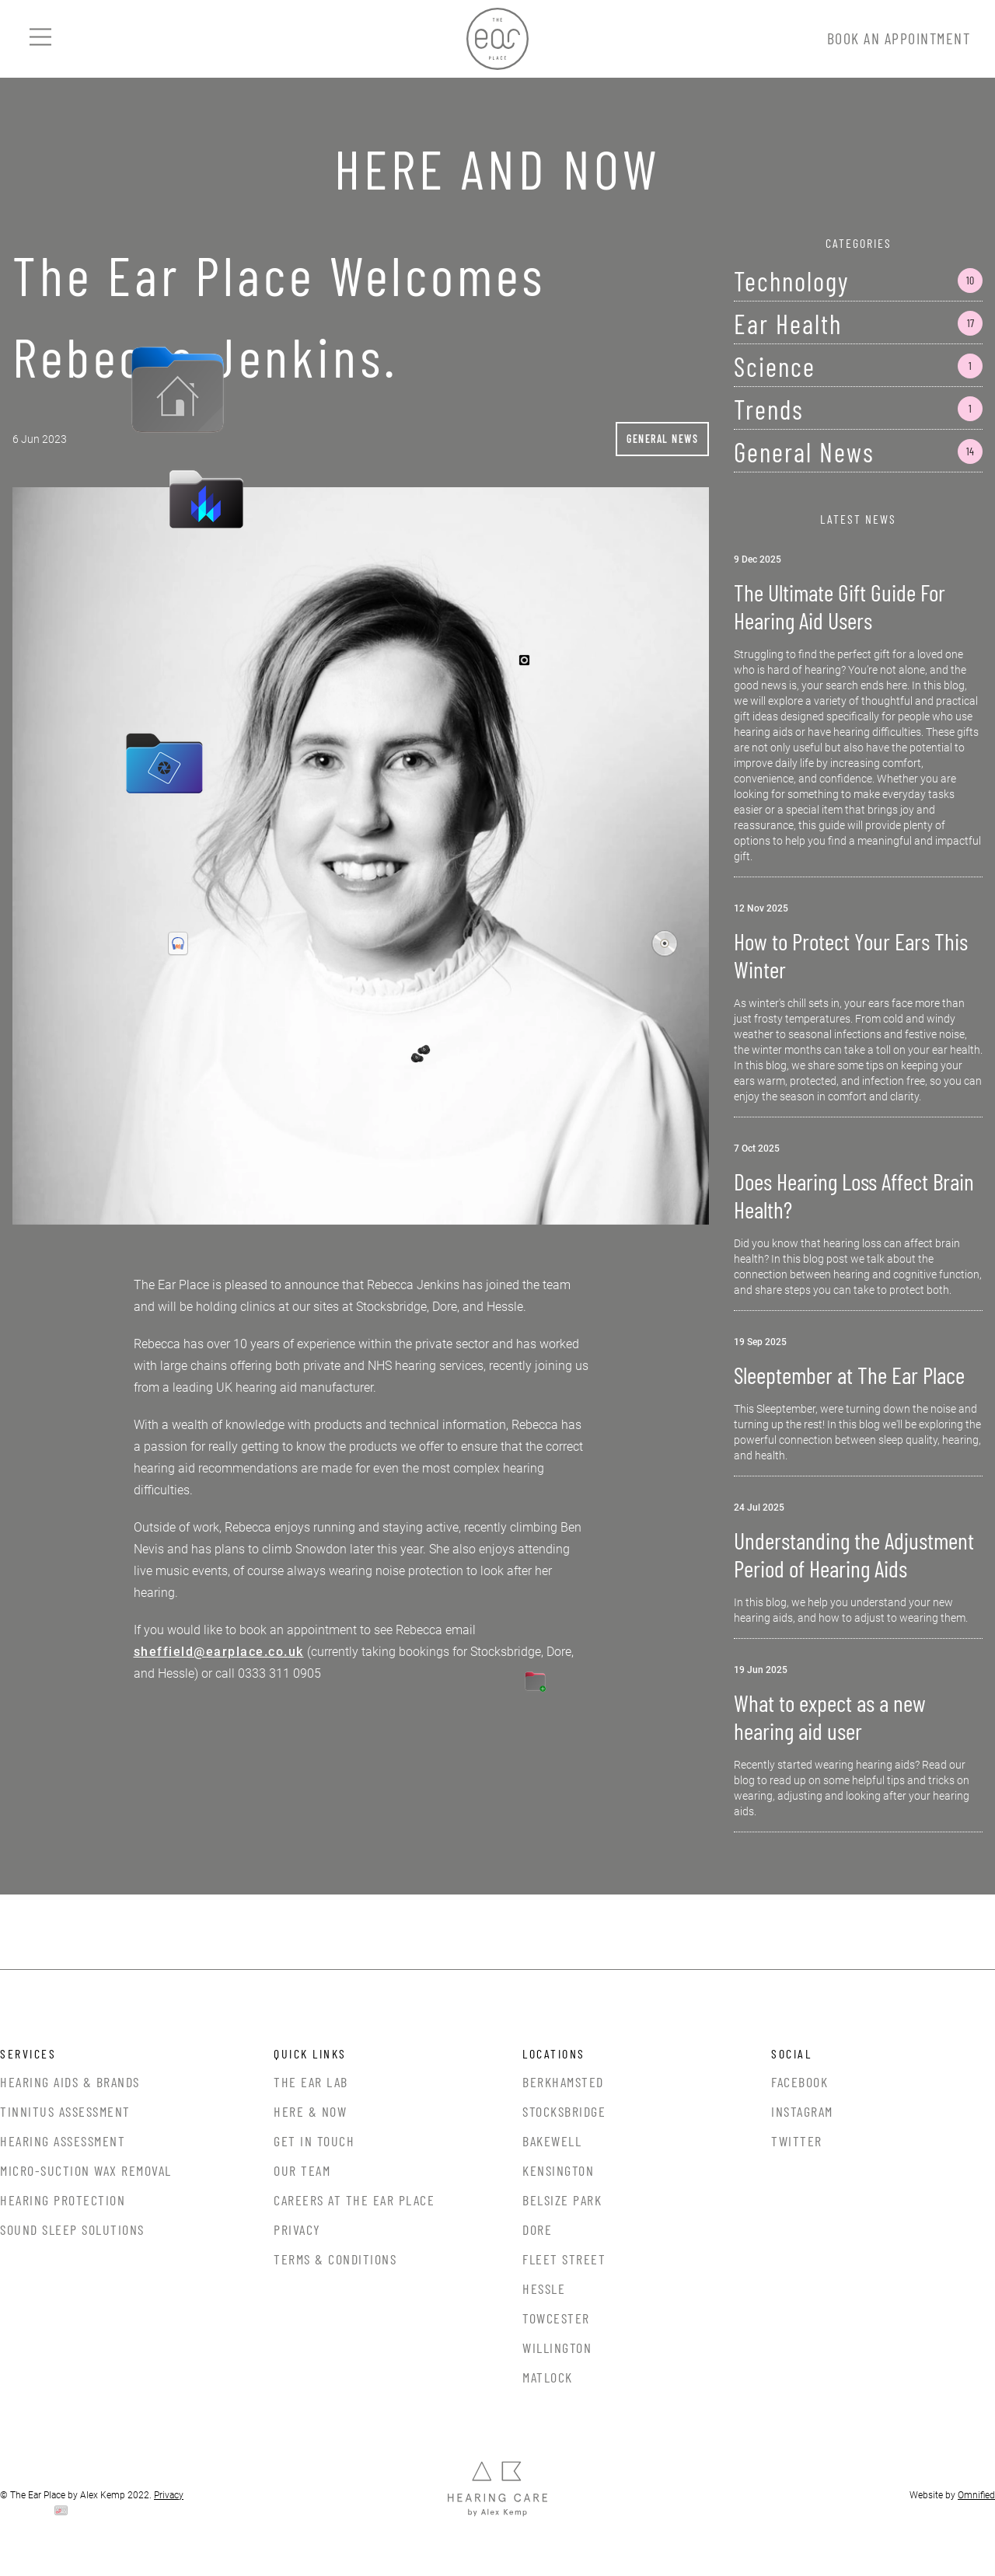 Image resolution: width=995 pixels, height=2576 pixels. Describe the element at coordinates (61, 2510) in the screenshot. I see `configure keyboard shortcuts` at that location.